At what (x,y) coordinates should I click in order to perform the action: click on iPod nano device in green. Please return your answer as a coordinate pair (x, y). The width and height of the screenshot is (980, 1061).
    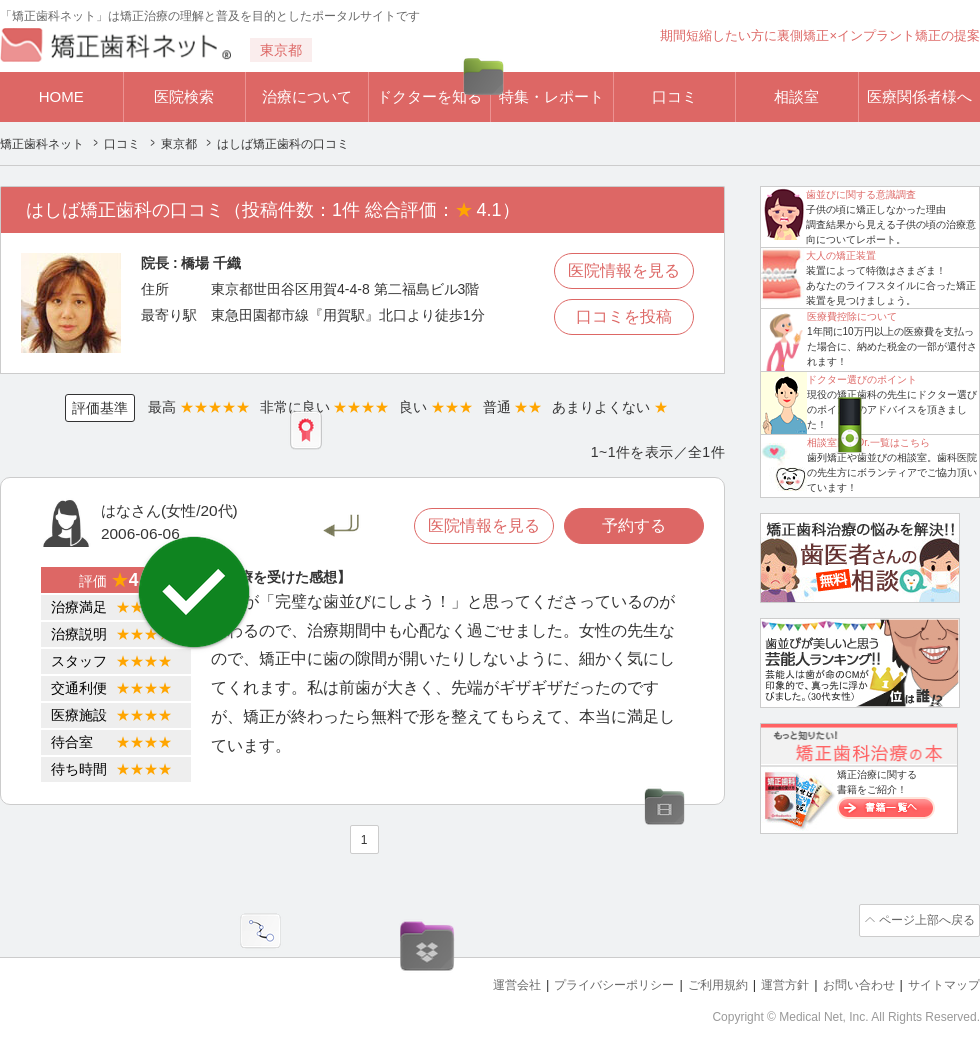
    Looking at the image, I should click on (849, 425).